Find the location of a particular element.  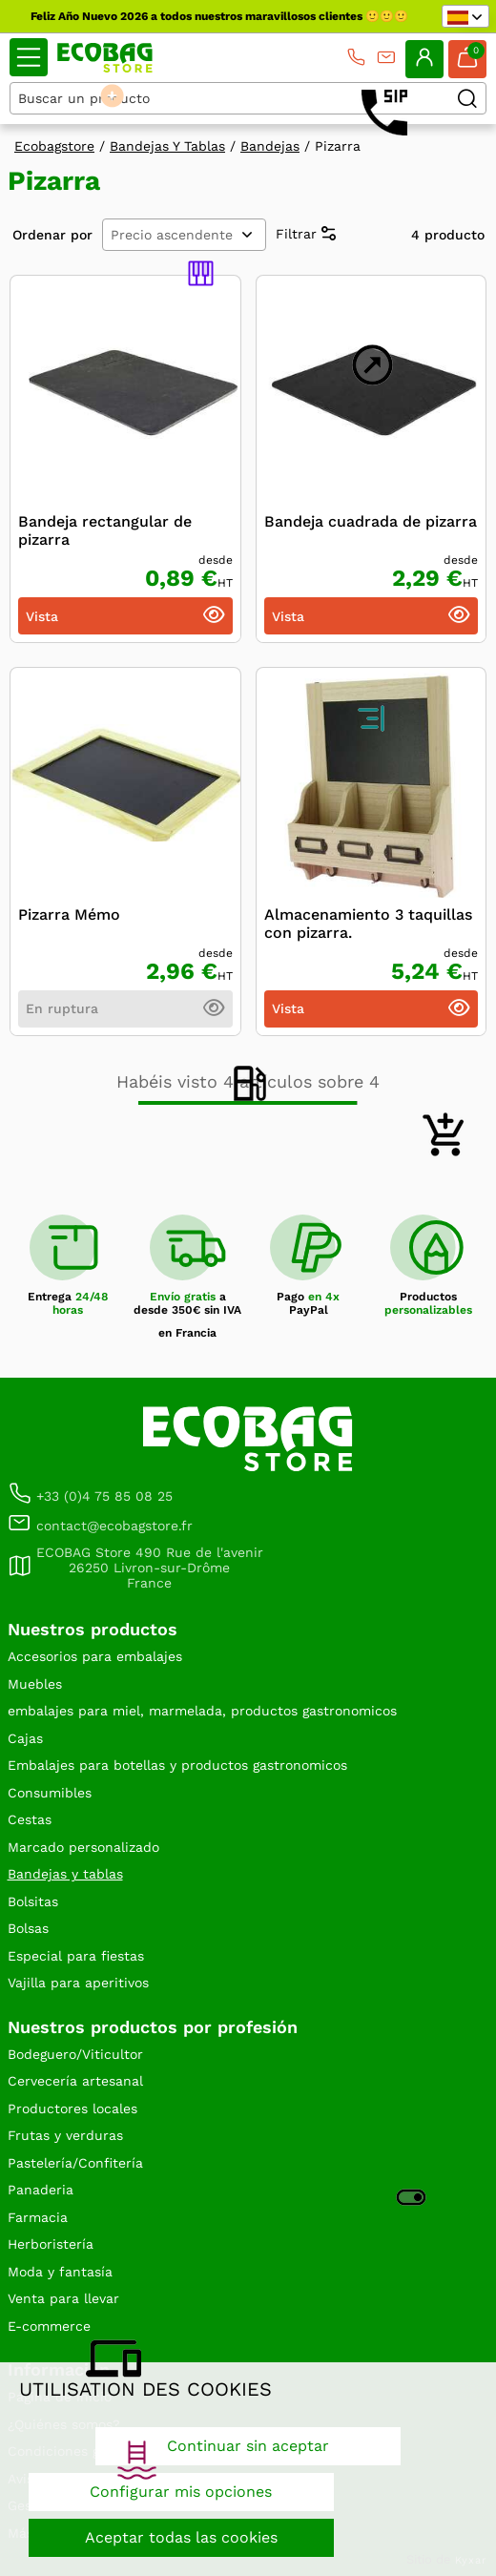

open link in new tab or window is located at coordinates (372, 364).